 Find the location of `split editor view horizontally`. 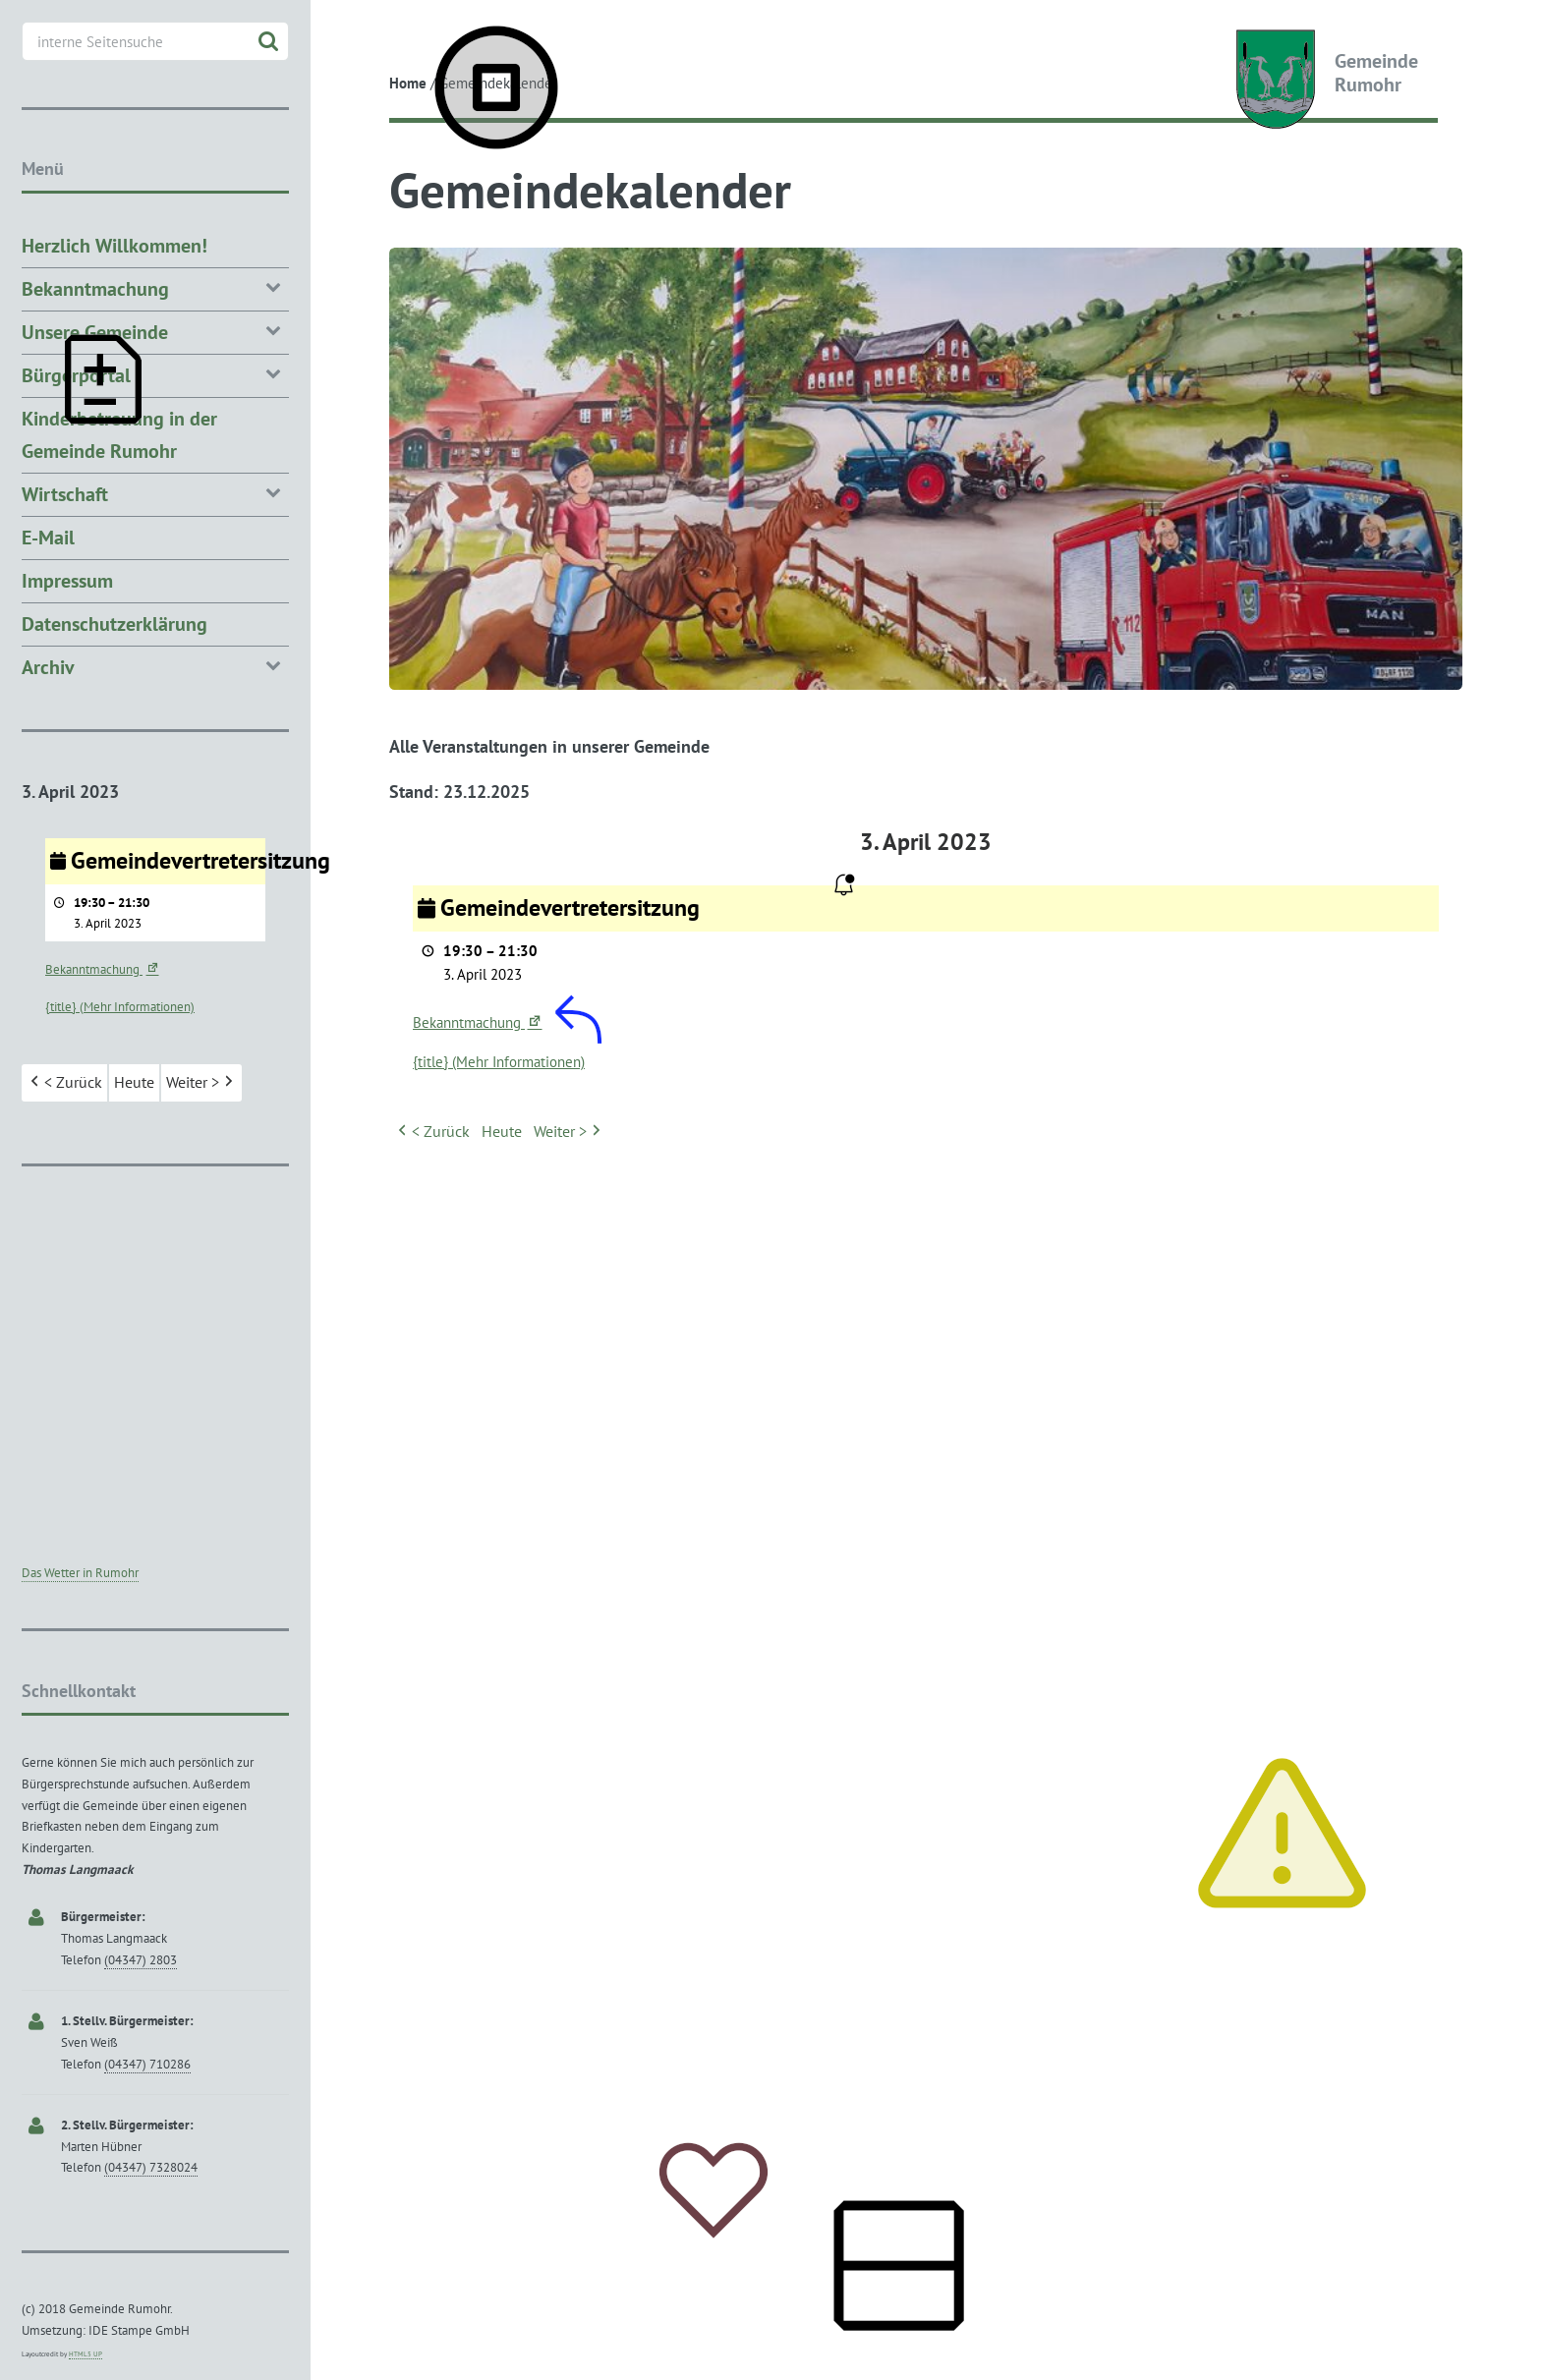

split editor view horizontally is located at coordinates (893, 2260).